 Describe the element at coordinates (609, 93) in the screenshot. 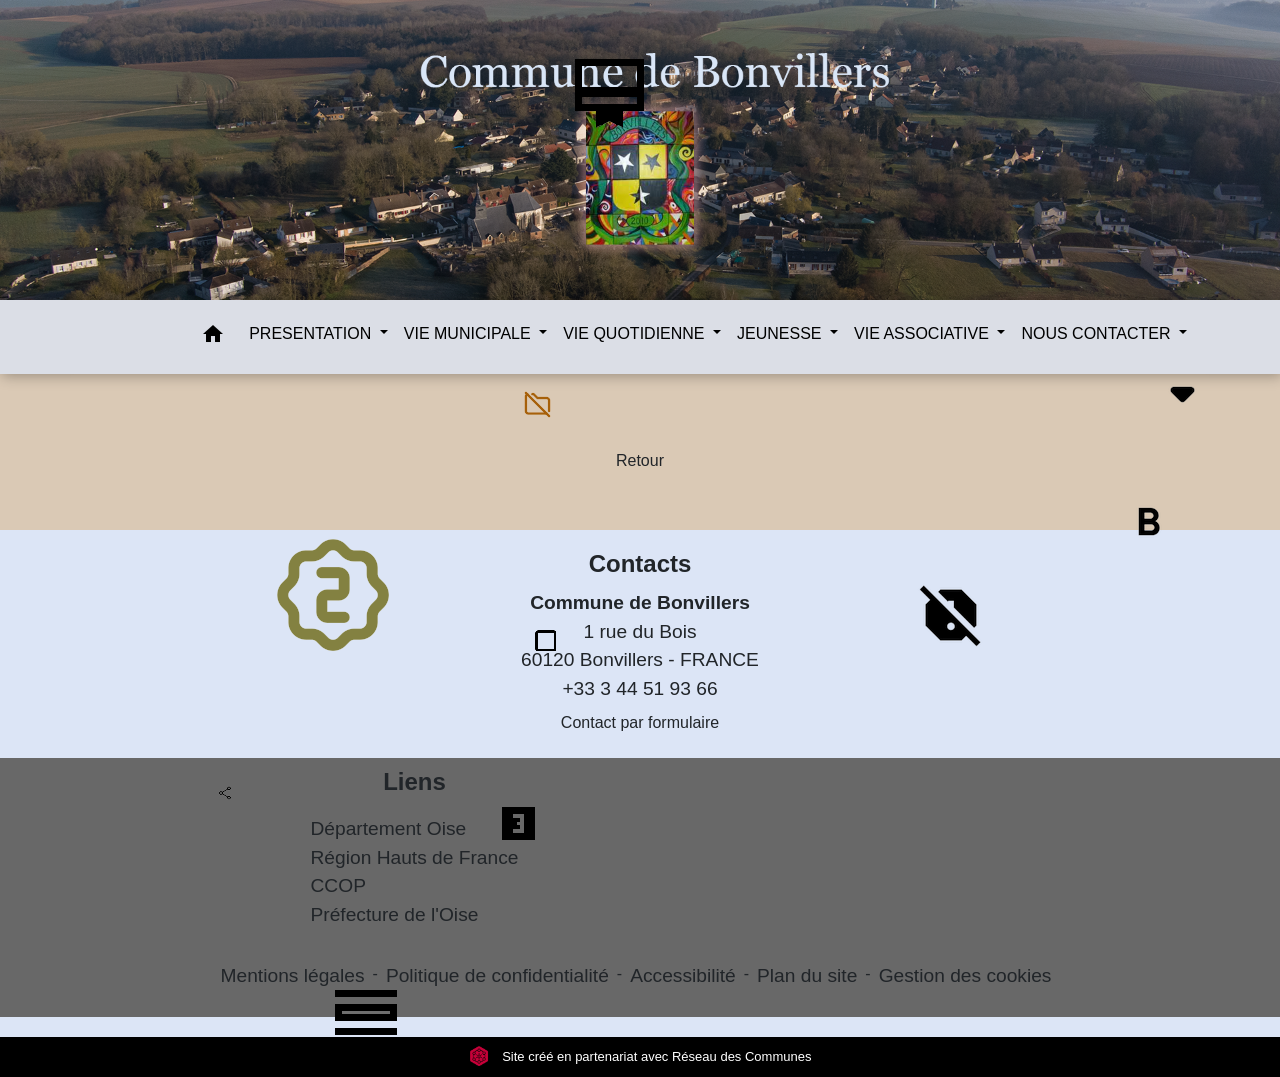

I see `view membership card or subscription details` at that location.